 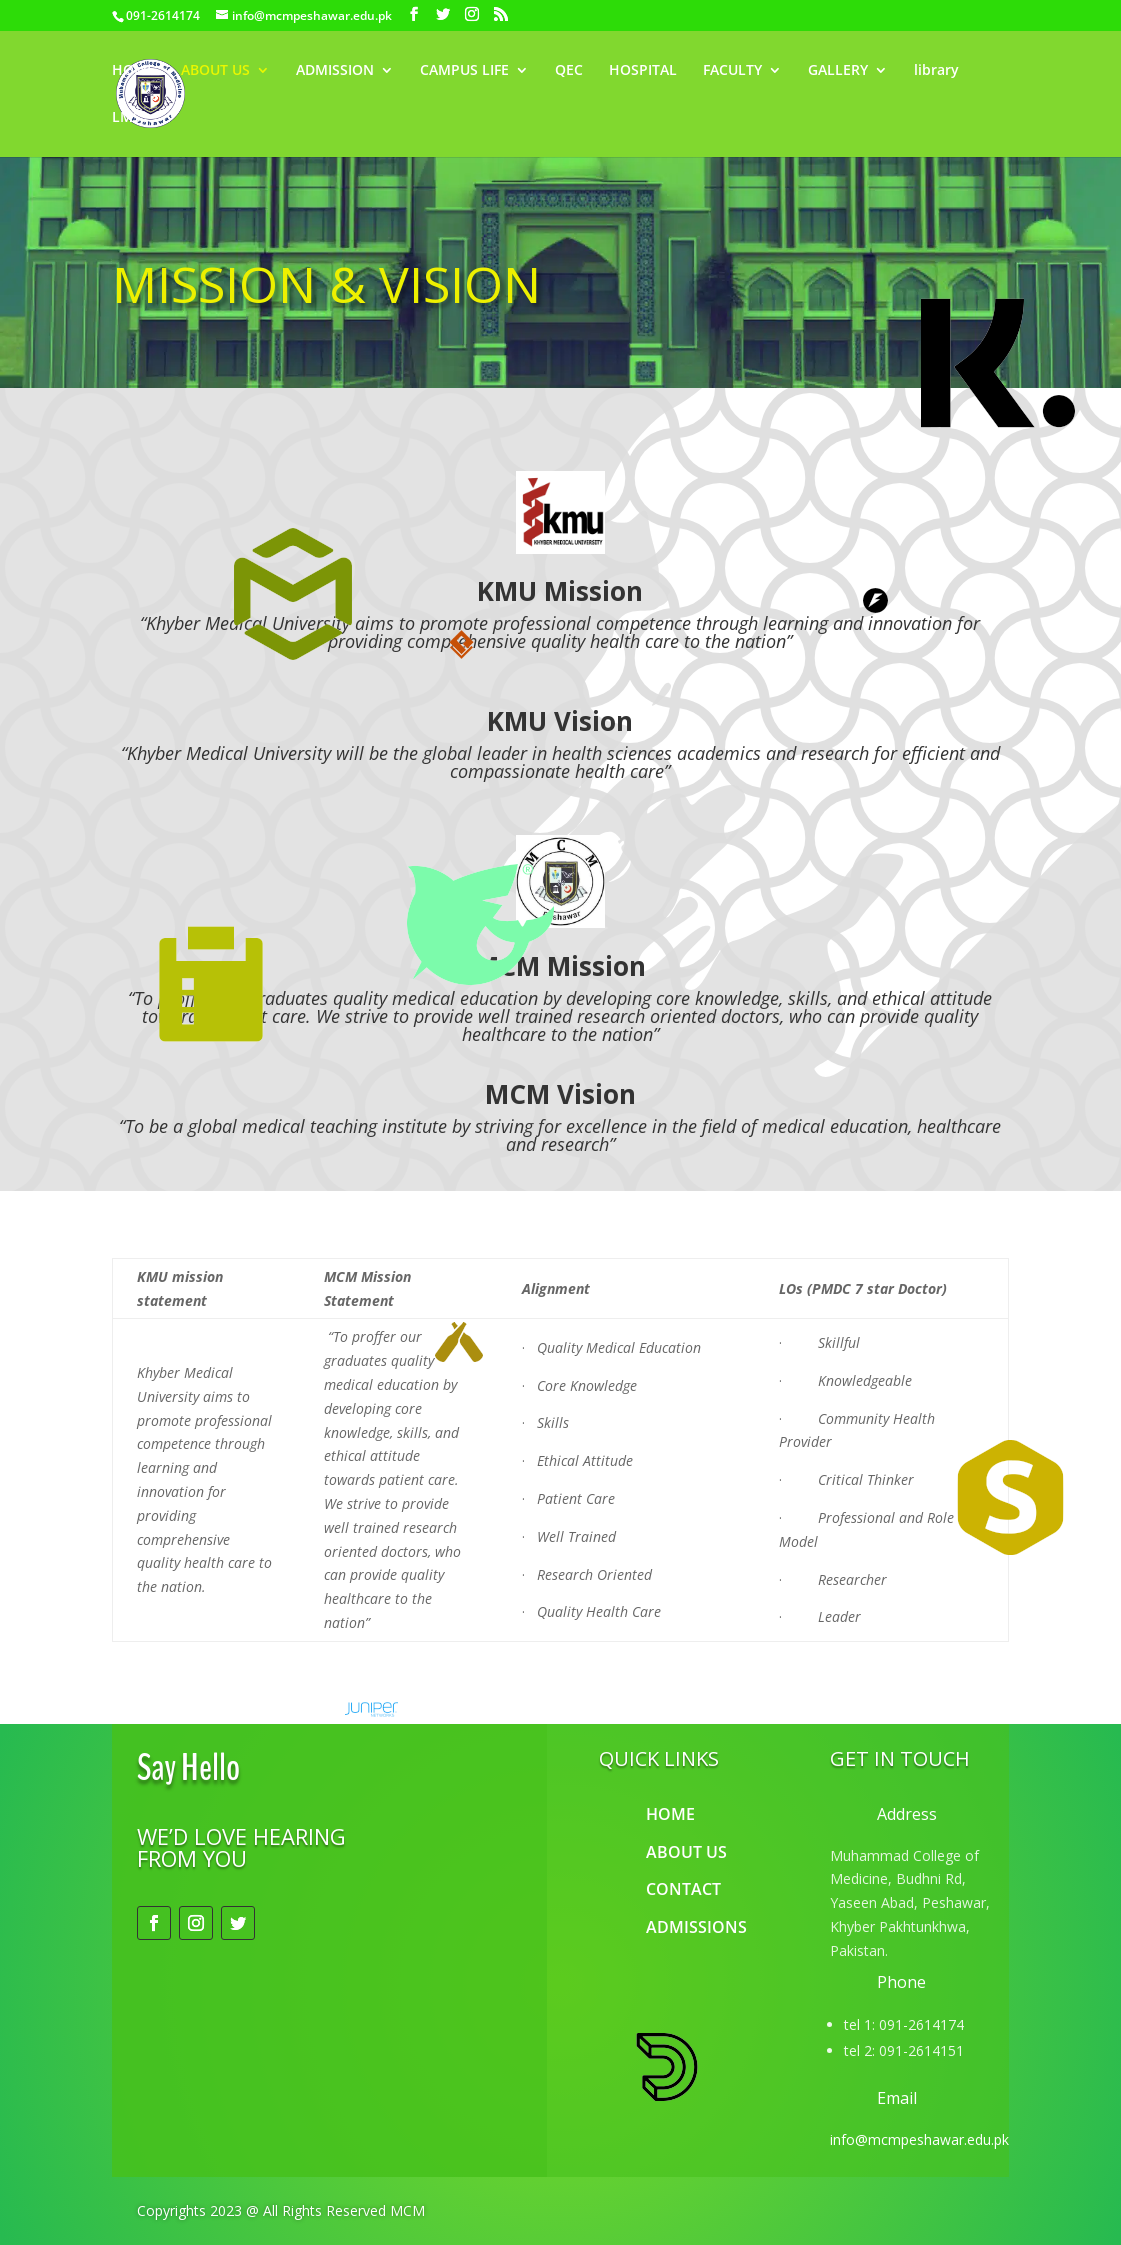 I want to click on open the Dailymotion app, so click(x=667, y=2067).